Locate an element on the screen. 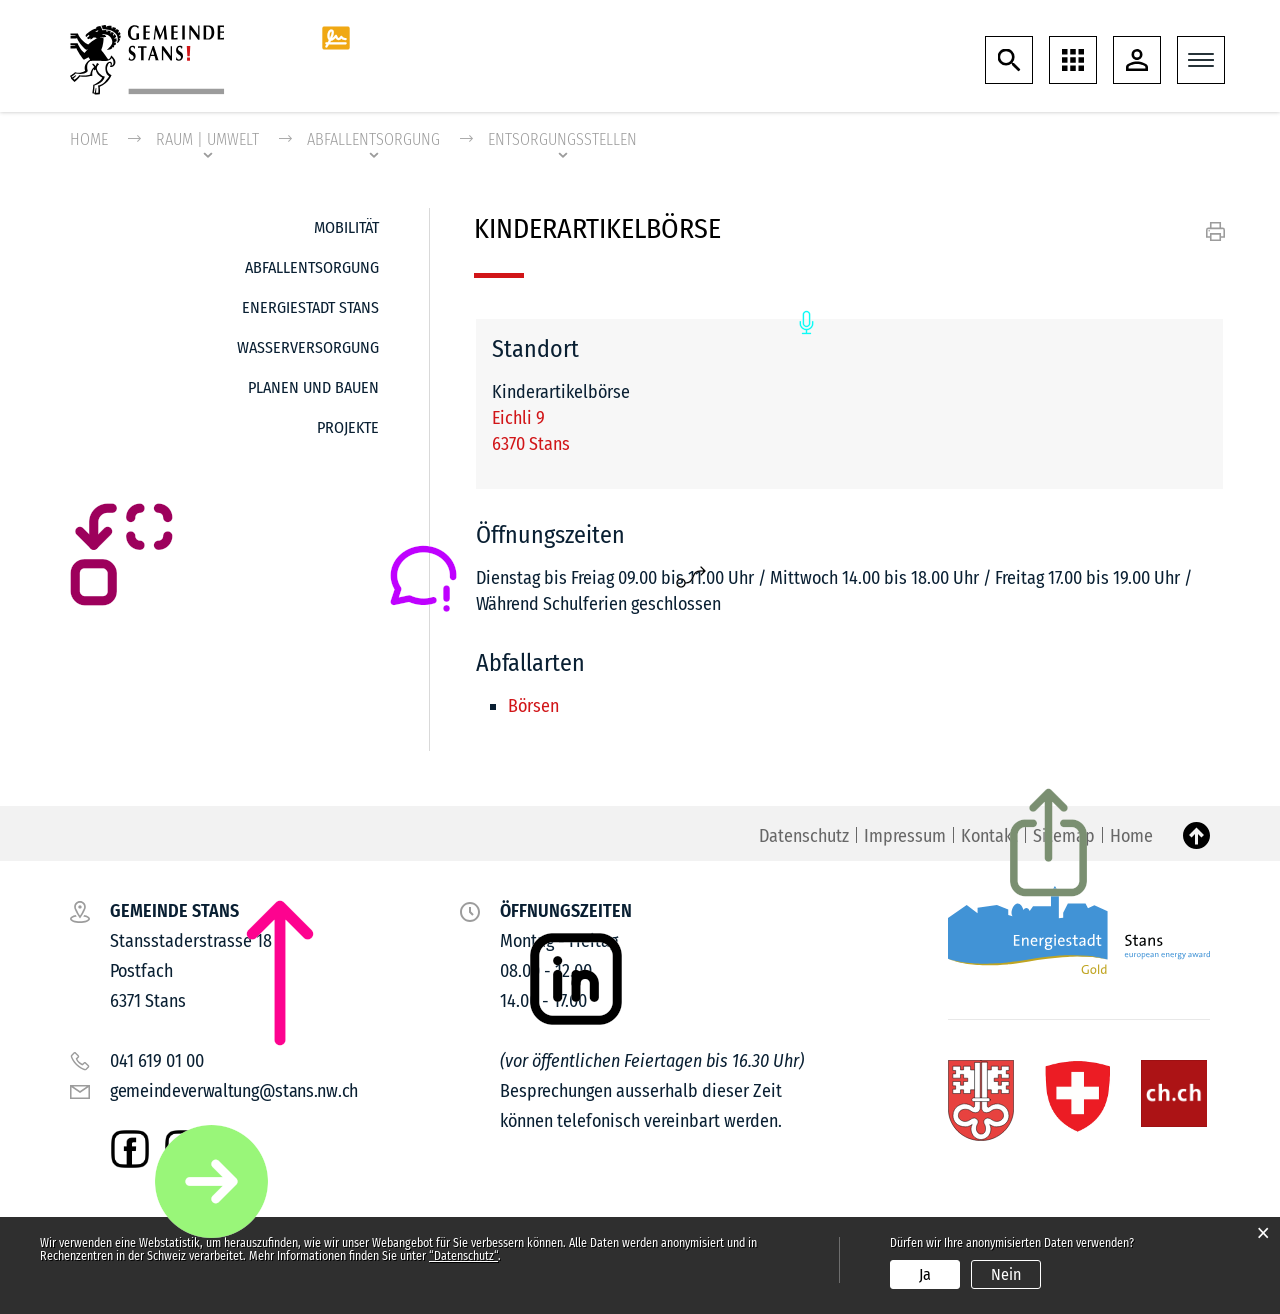  tap to record audio or voice message is located at coordinates (806, 322).